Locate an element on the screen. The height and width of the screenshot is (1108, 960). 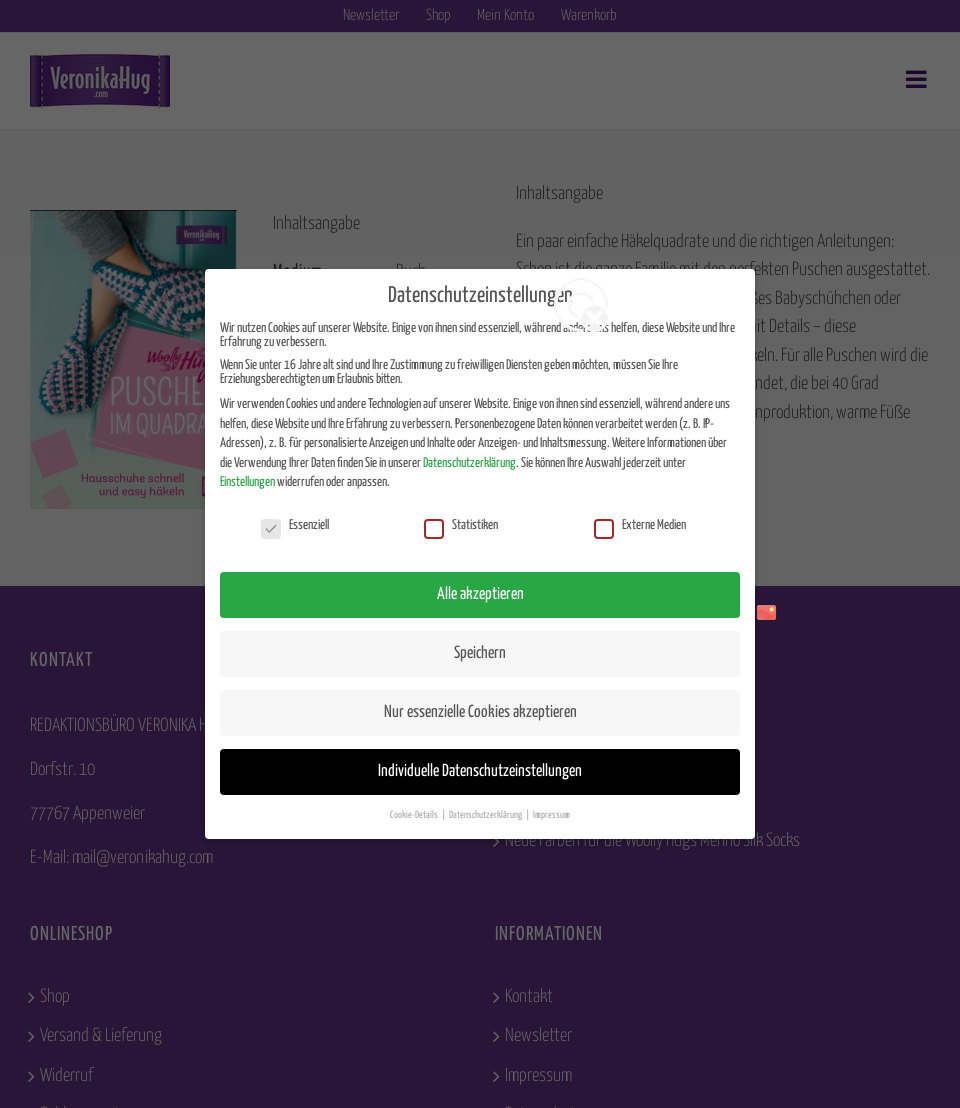
indicates item is linked to photos library is located at coordinates (766, 612).